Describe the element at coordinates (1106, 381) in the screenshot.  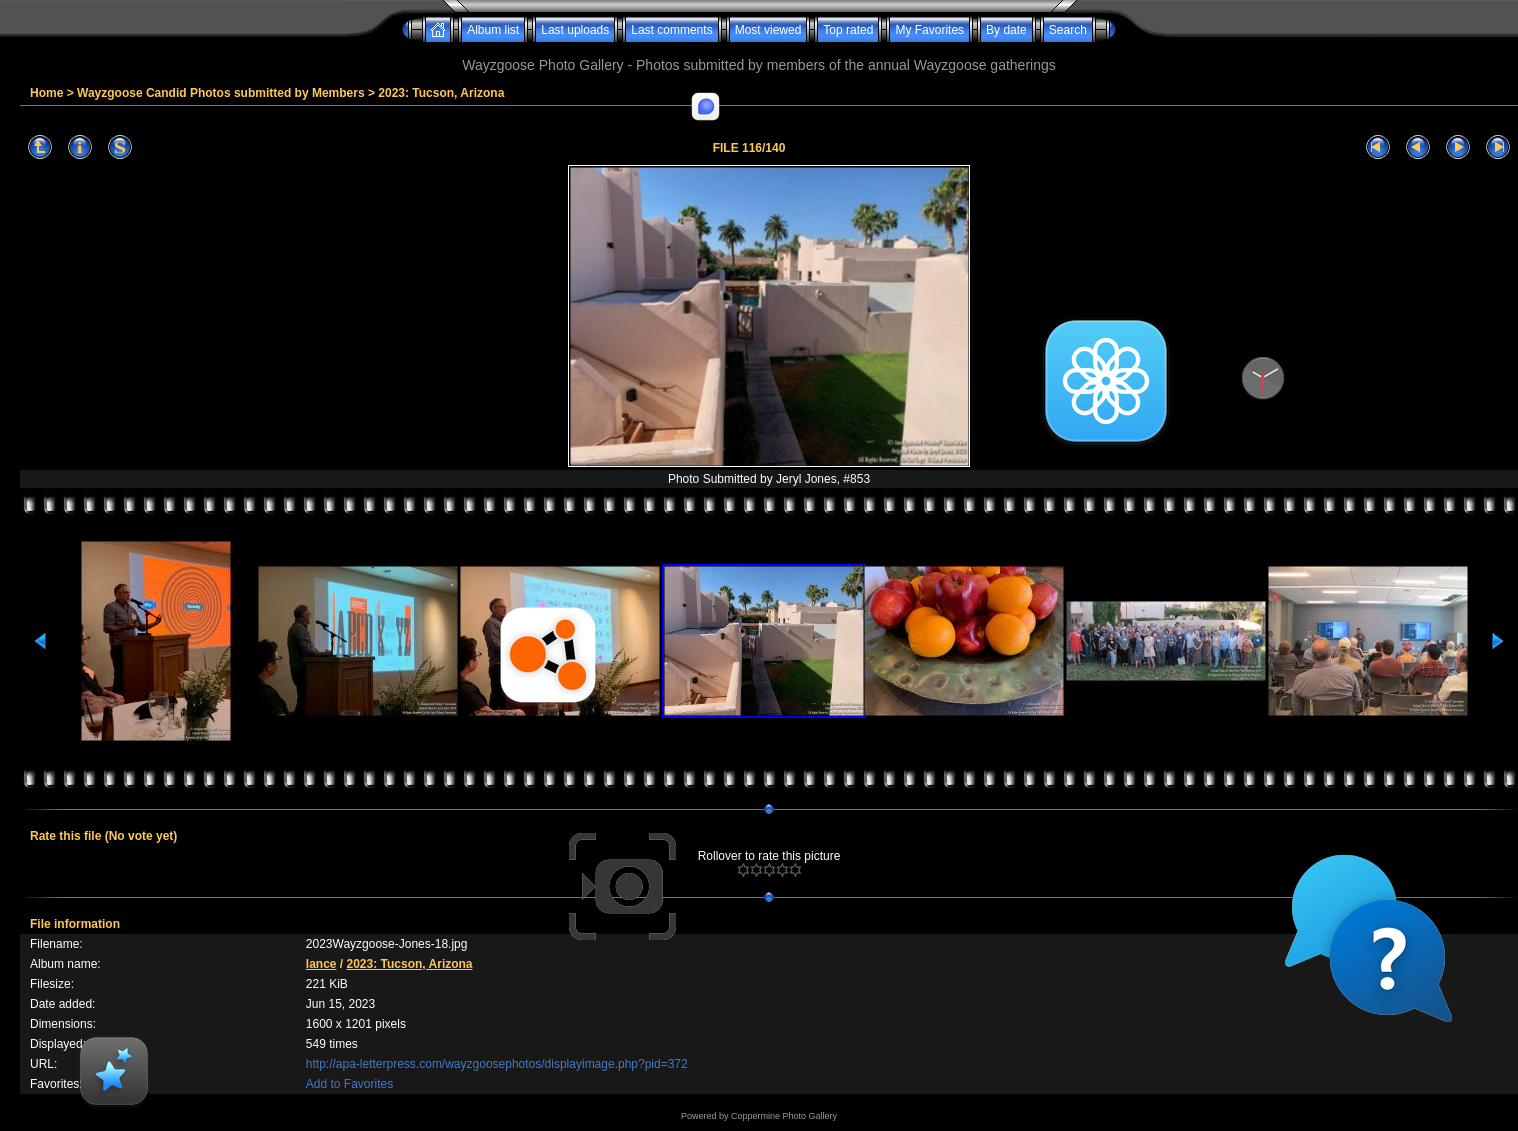
I see `open graphics or design applications` at that location.